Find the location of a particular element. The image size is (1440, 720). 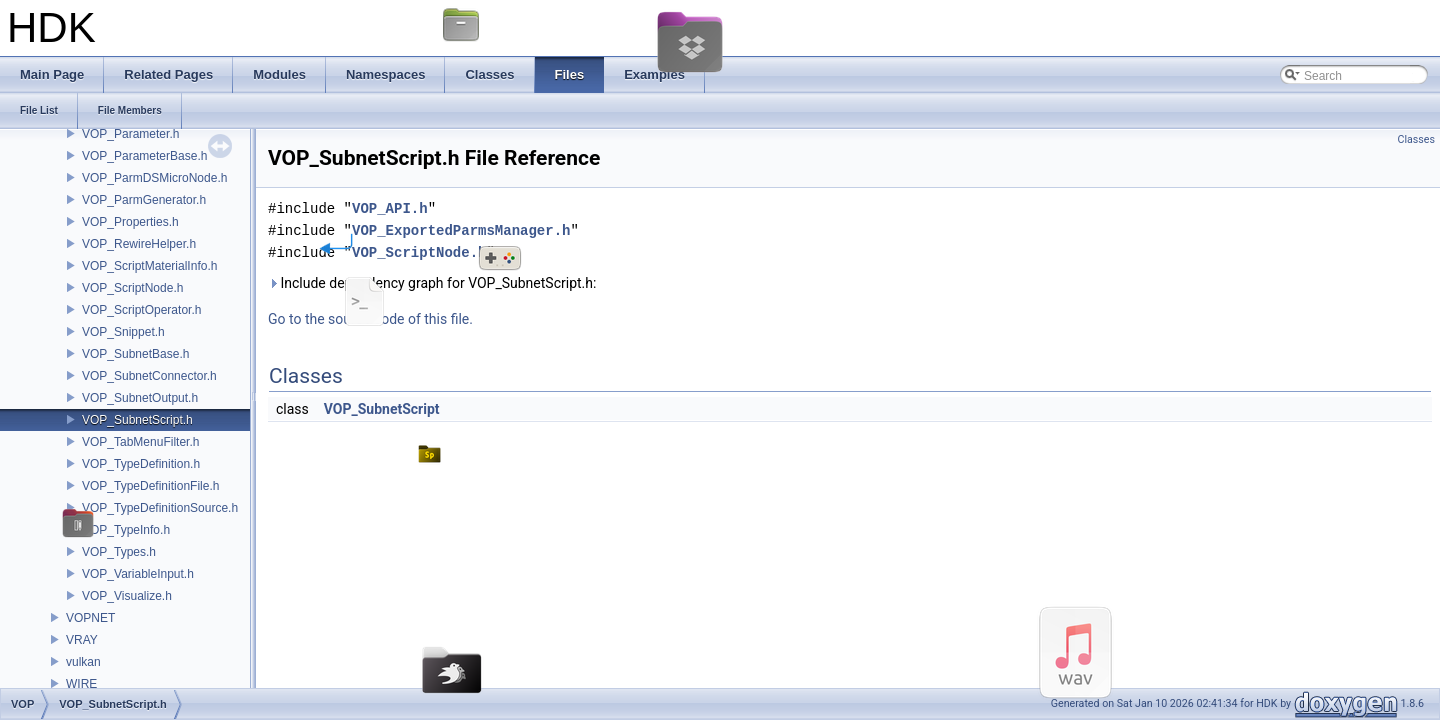

shell script file type indicator is located at coordinates (364, 301).